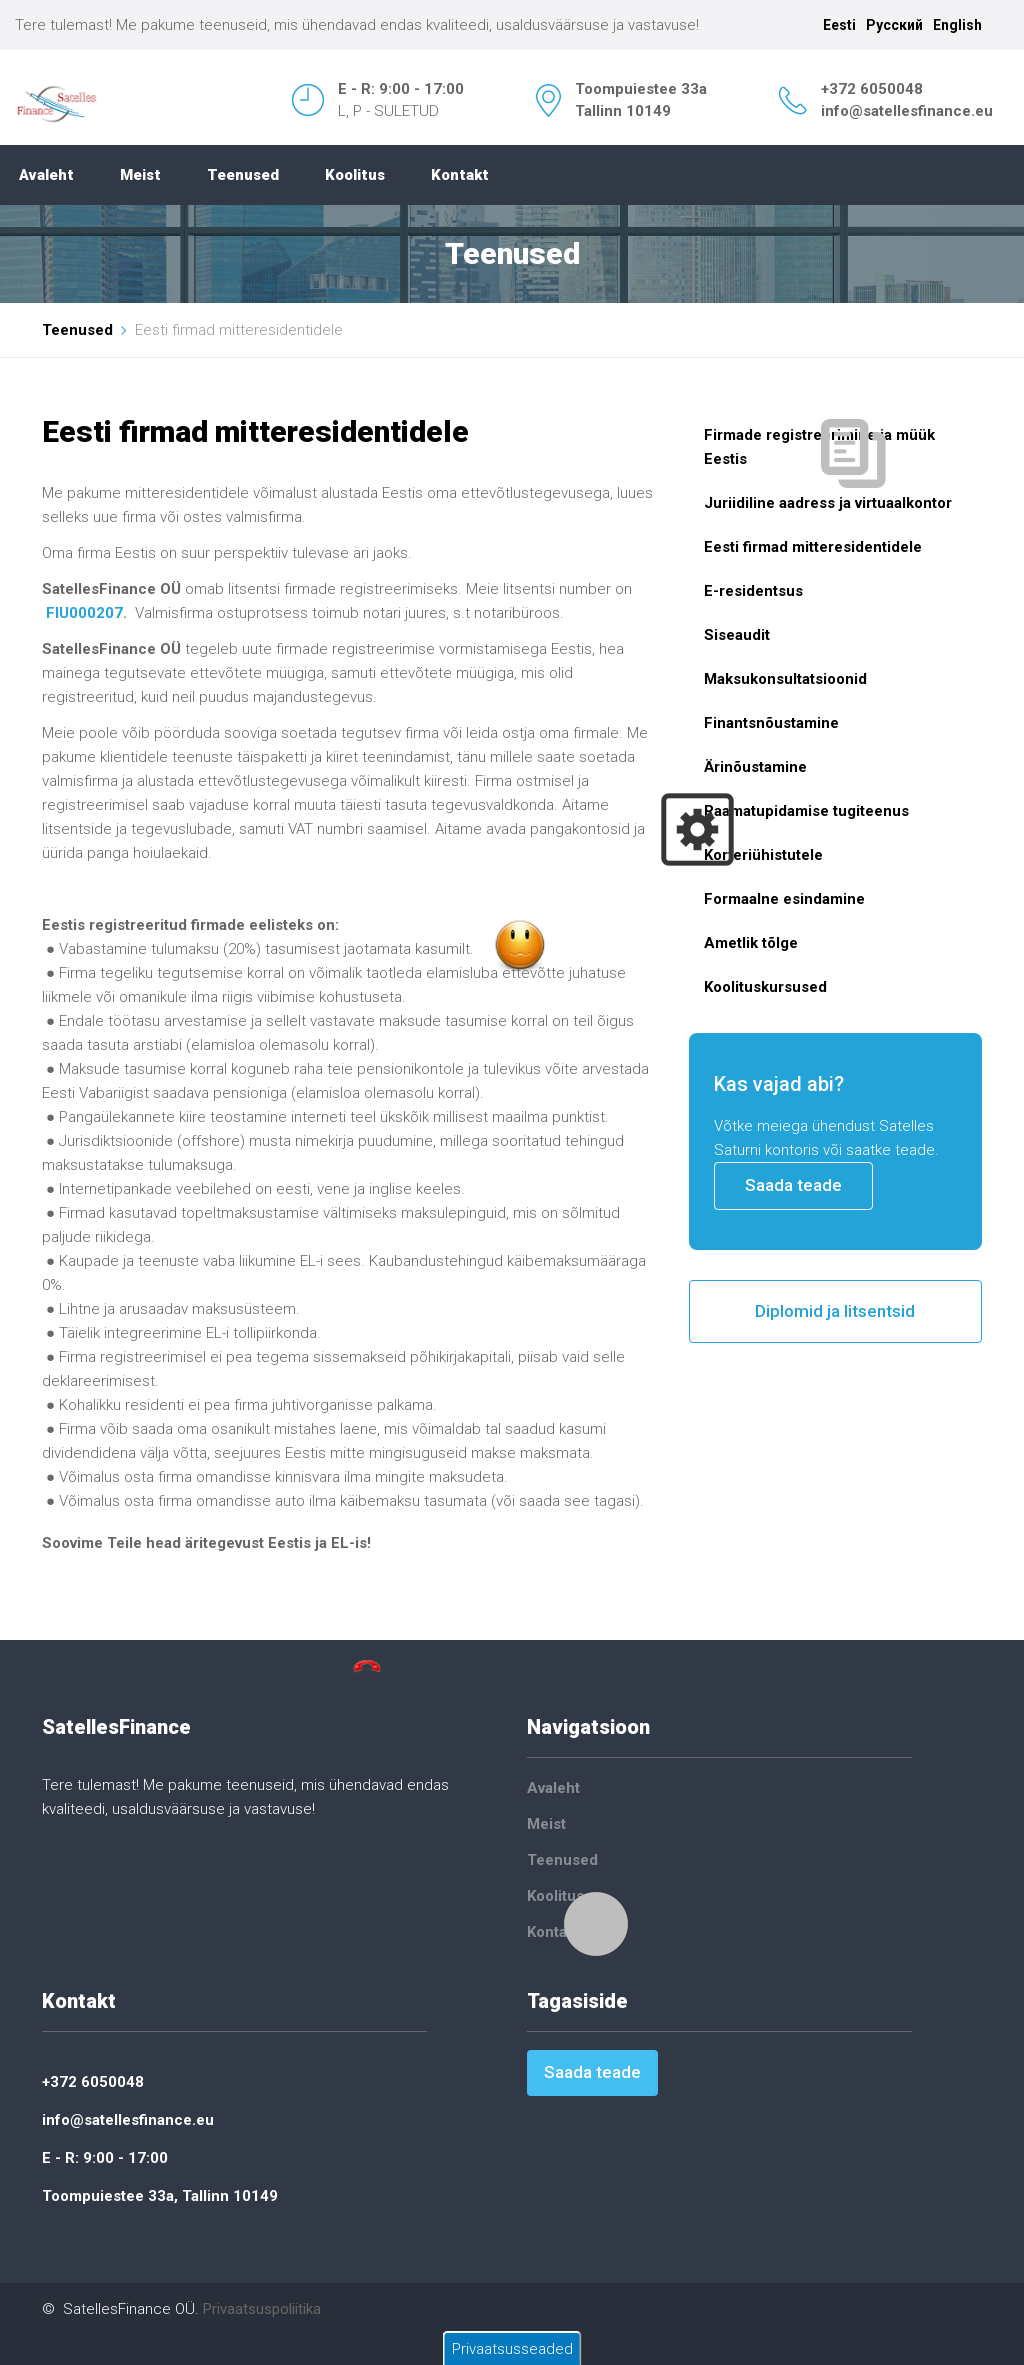  I want to click on view documents or files, so click(855, 453).